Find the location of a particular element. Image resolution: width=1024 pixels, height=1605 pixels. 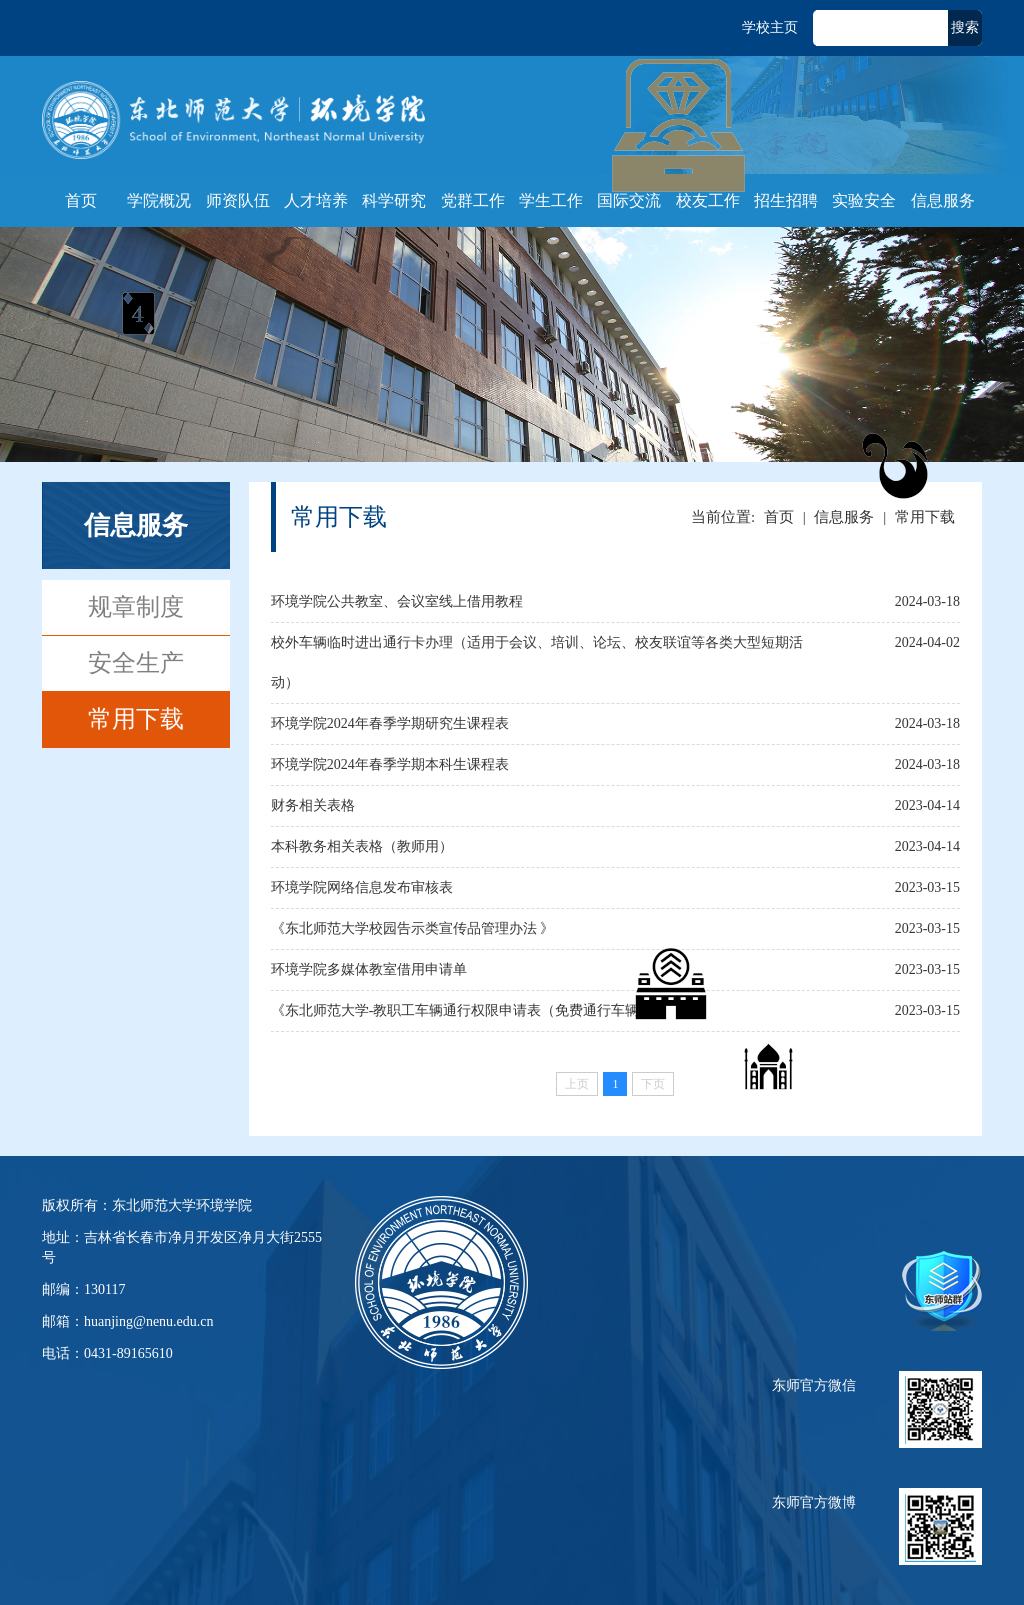

represents a military or defensive structure in a game is located at coordinates (671, 984).